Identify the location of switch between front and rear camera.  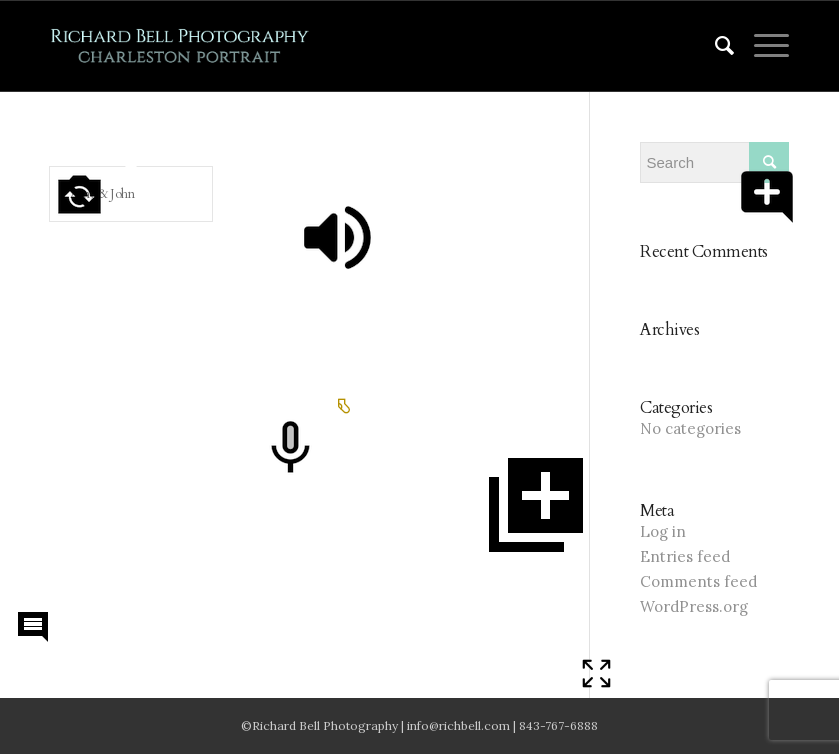
(79, 194).